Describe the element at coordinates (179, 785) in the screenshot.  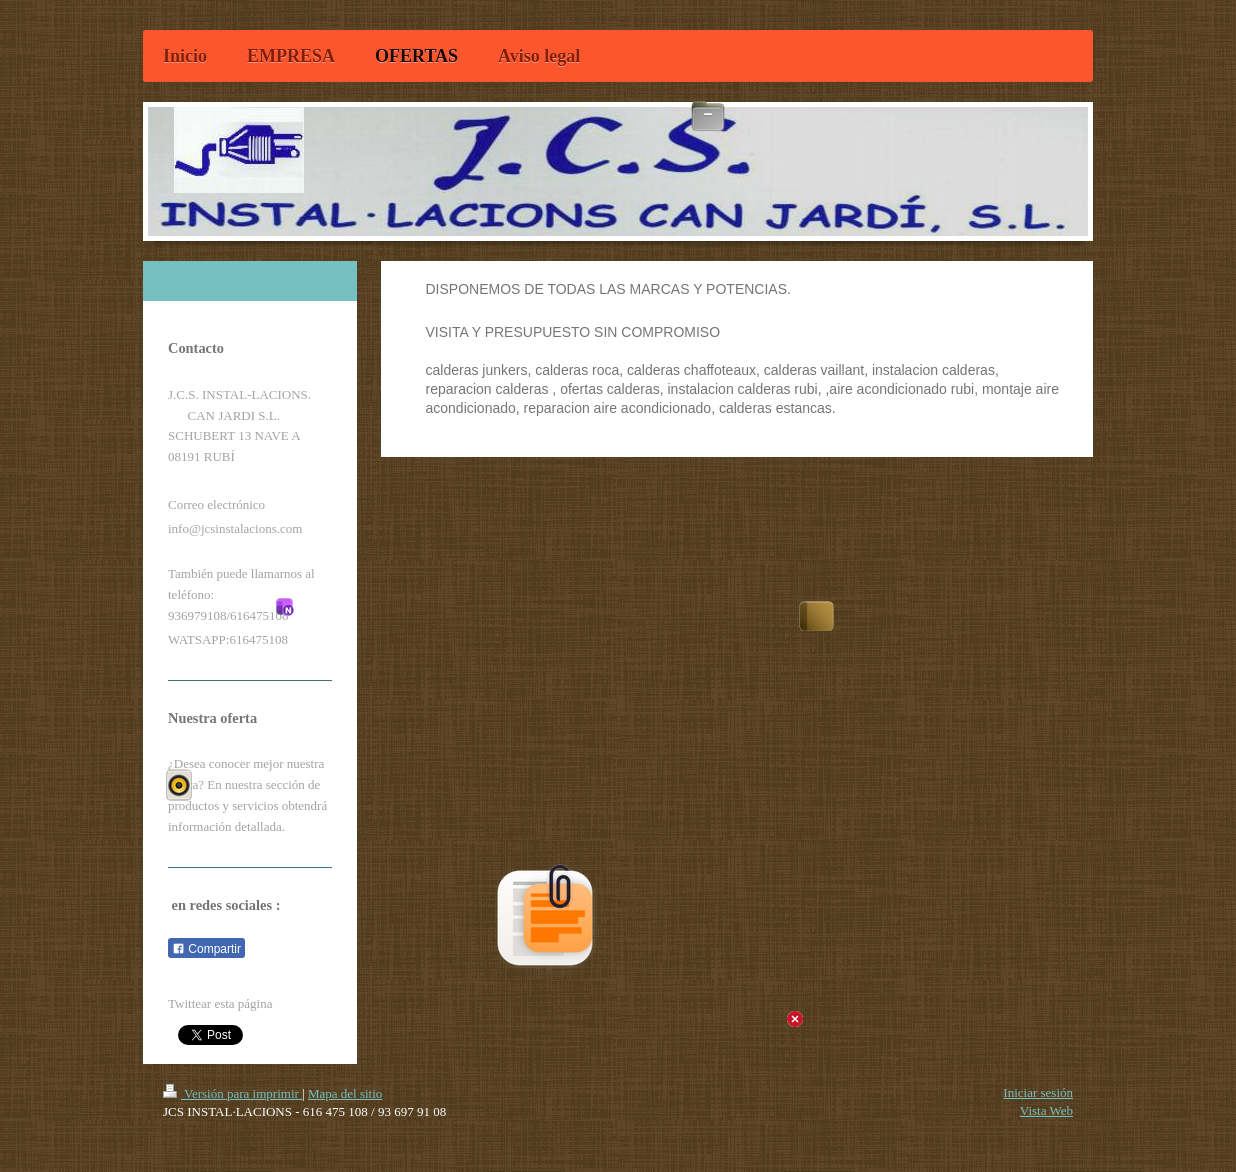
I see `open rhythmbox music player` at that location.